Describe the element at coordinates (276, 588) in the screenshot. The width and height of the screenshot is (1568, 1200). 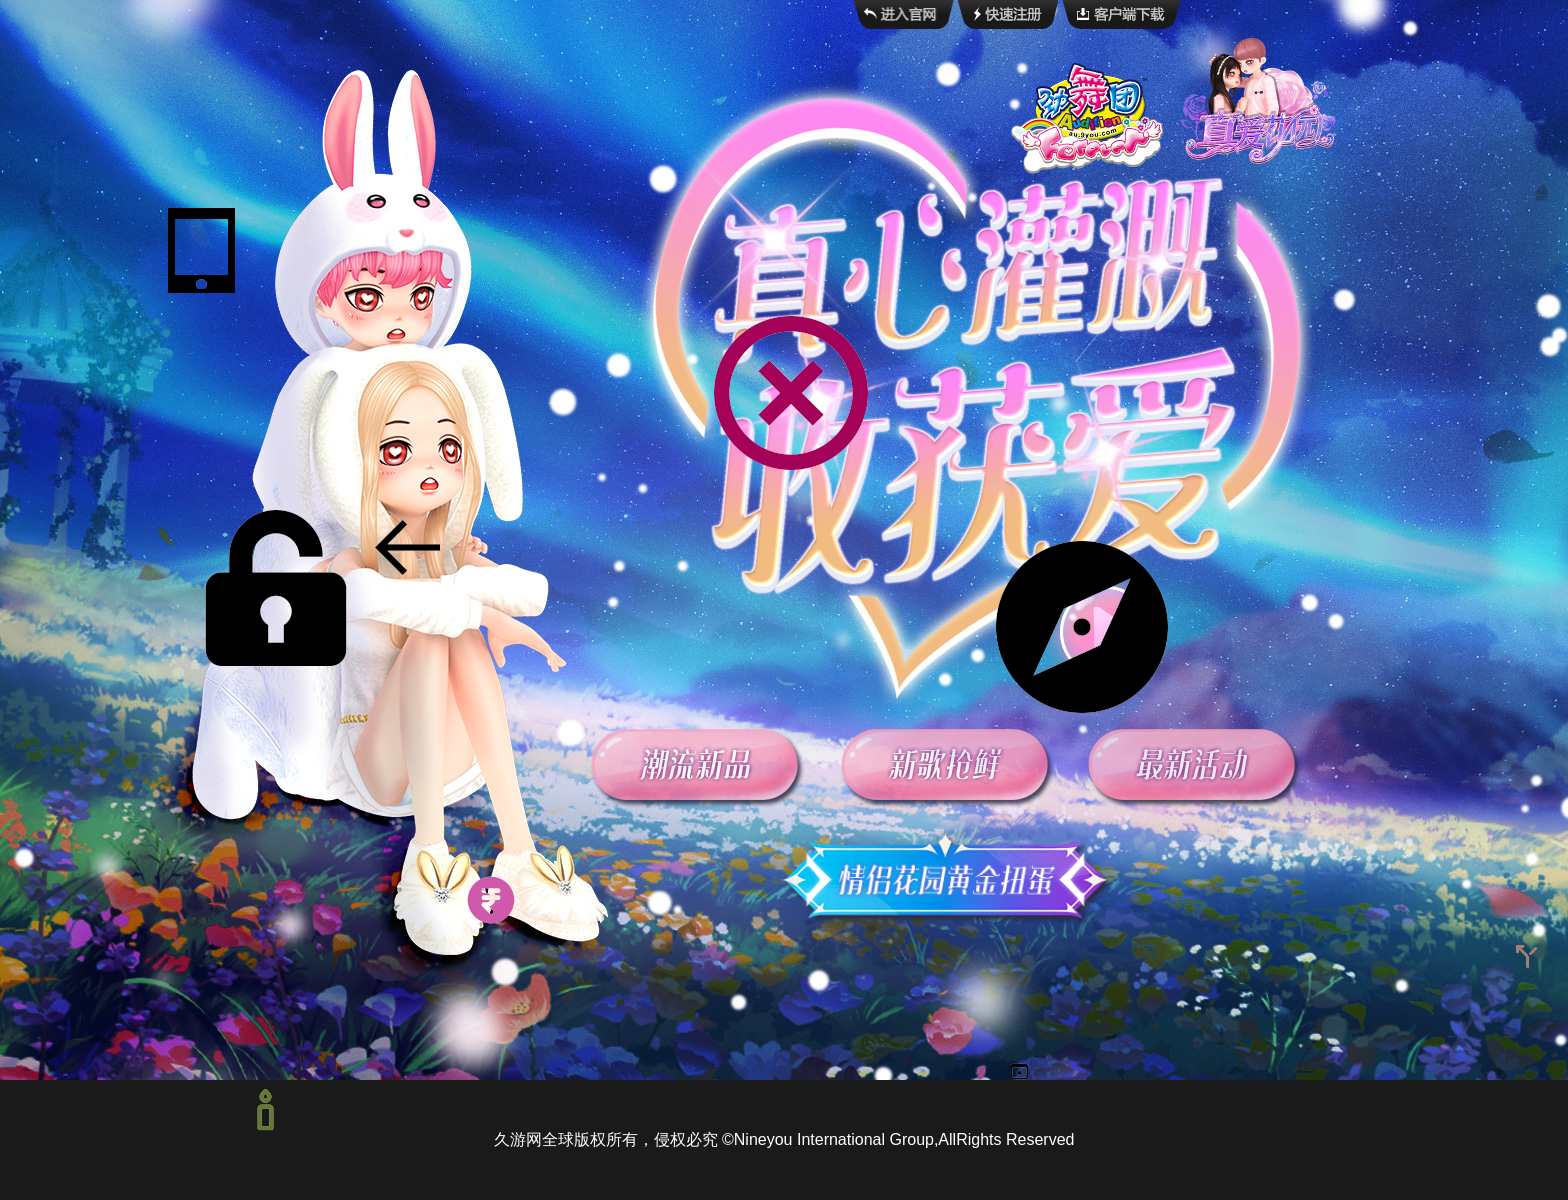
I see `unlock or access secured content` at that location.